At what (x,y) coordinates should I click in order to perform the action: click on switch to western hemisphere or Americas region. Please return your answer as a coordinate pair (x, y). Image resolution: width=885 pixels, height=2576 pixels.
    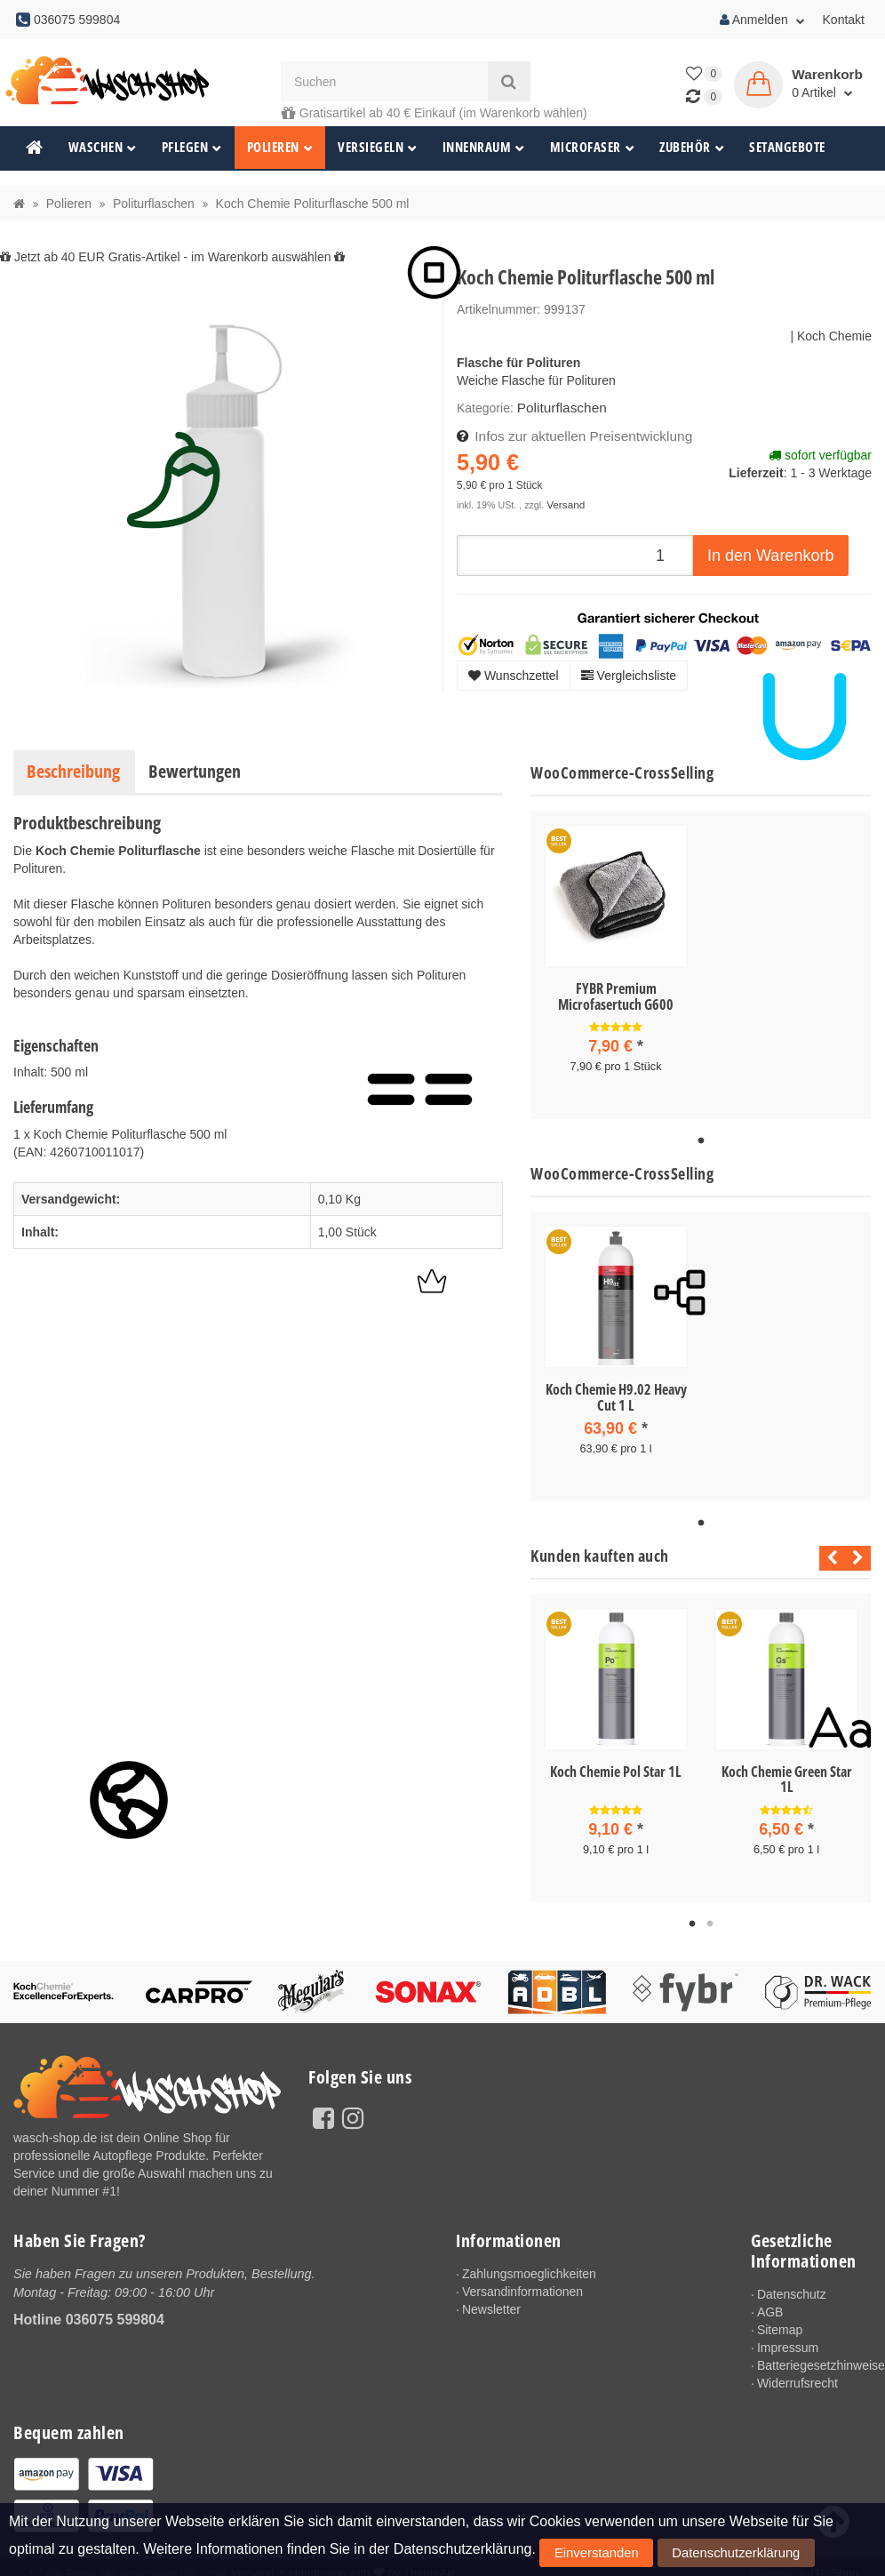
    Looking at the image, I should click on (129, 1800).